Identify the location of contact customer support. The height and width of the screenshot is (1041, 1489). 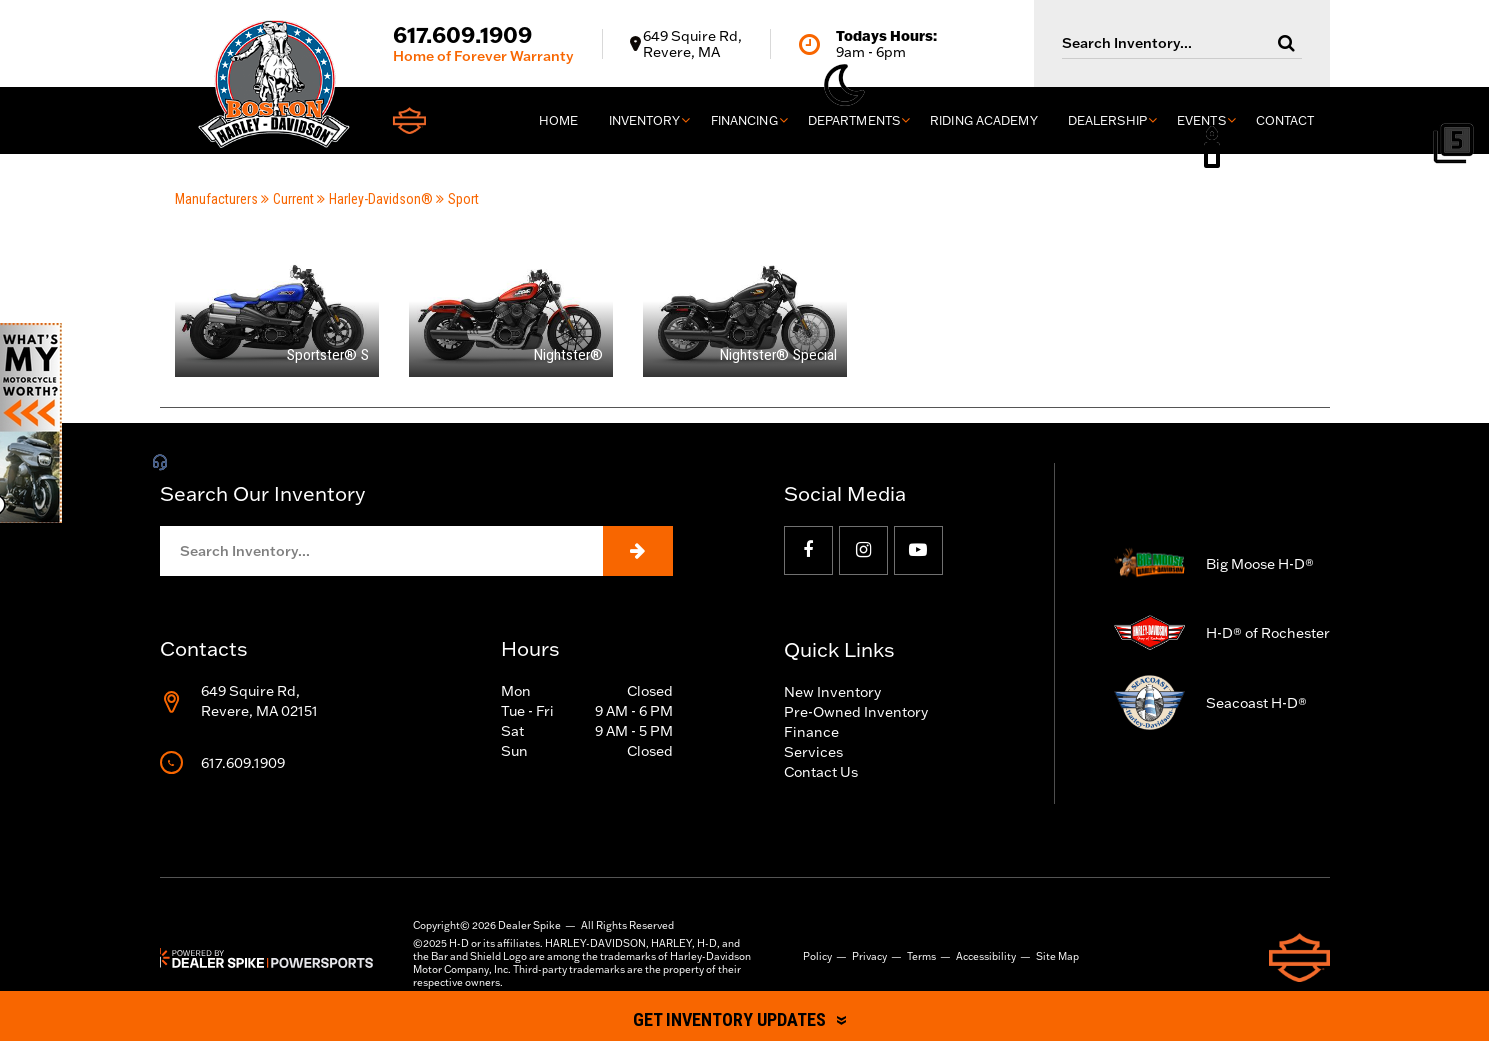
(160, 462).